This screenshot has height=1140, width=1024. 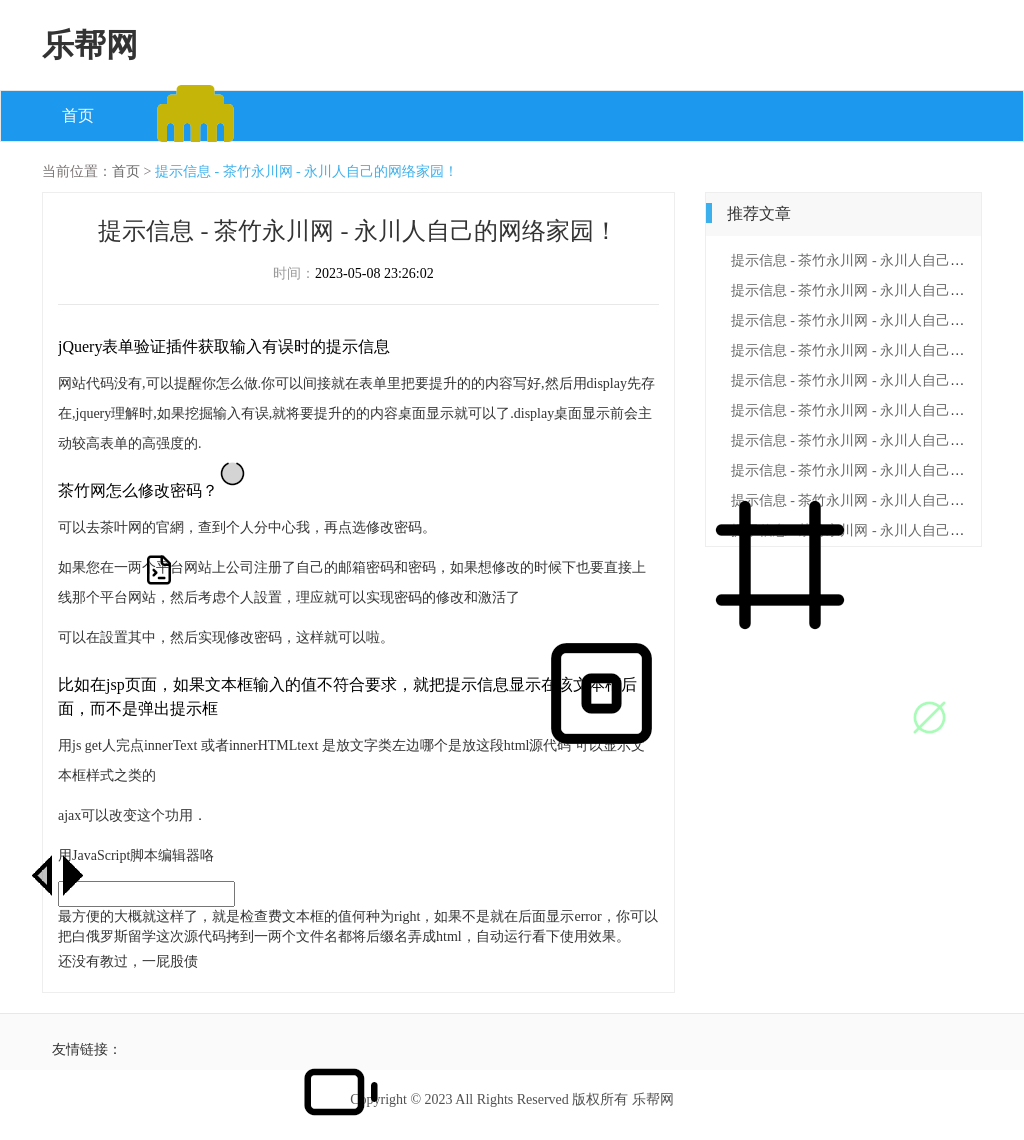 What do you see at coordinates (195, 113) in the screenshot?
I see `ethernet or wired network connection` at bounding box center [195, 113].